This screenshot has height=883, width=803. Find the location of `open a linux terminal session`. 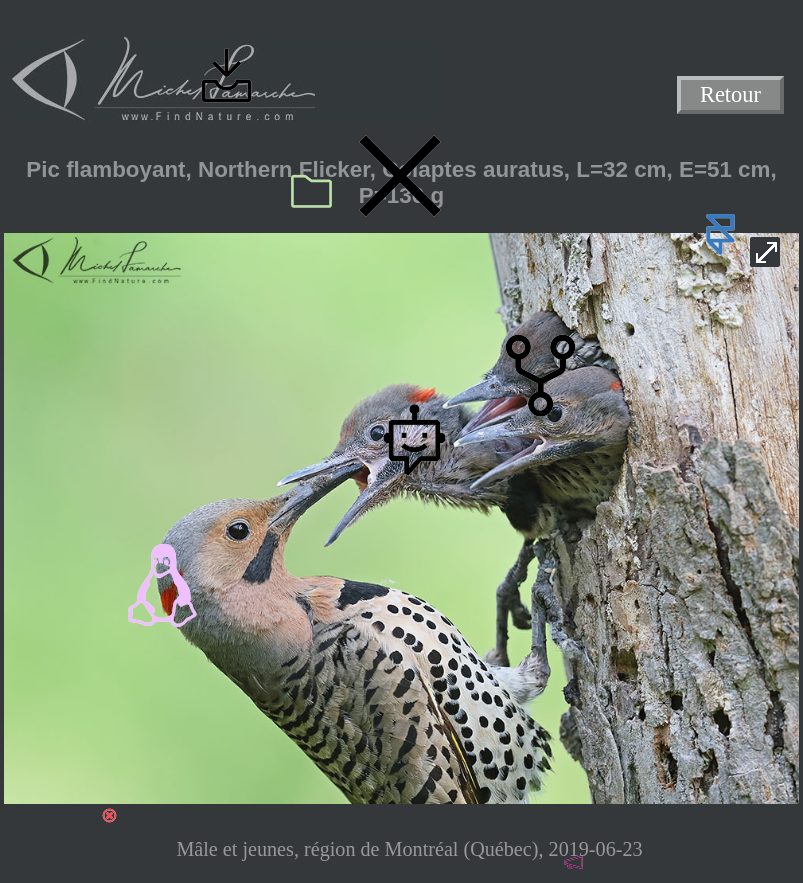

open a linux terminal session is located at coordinates (162, 585).